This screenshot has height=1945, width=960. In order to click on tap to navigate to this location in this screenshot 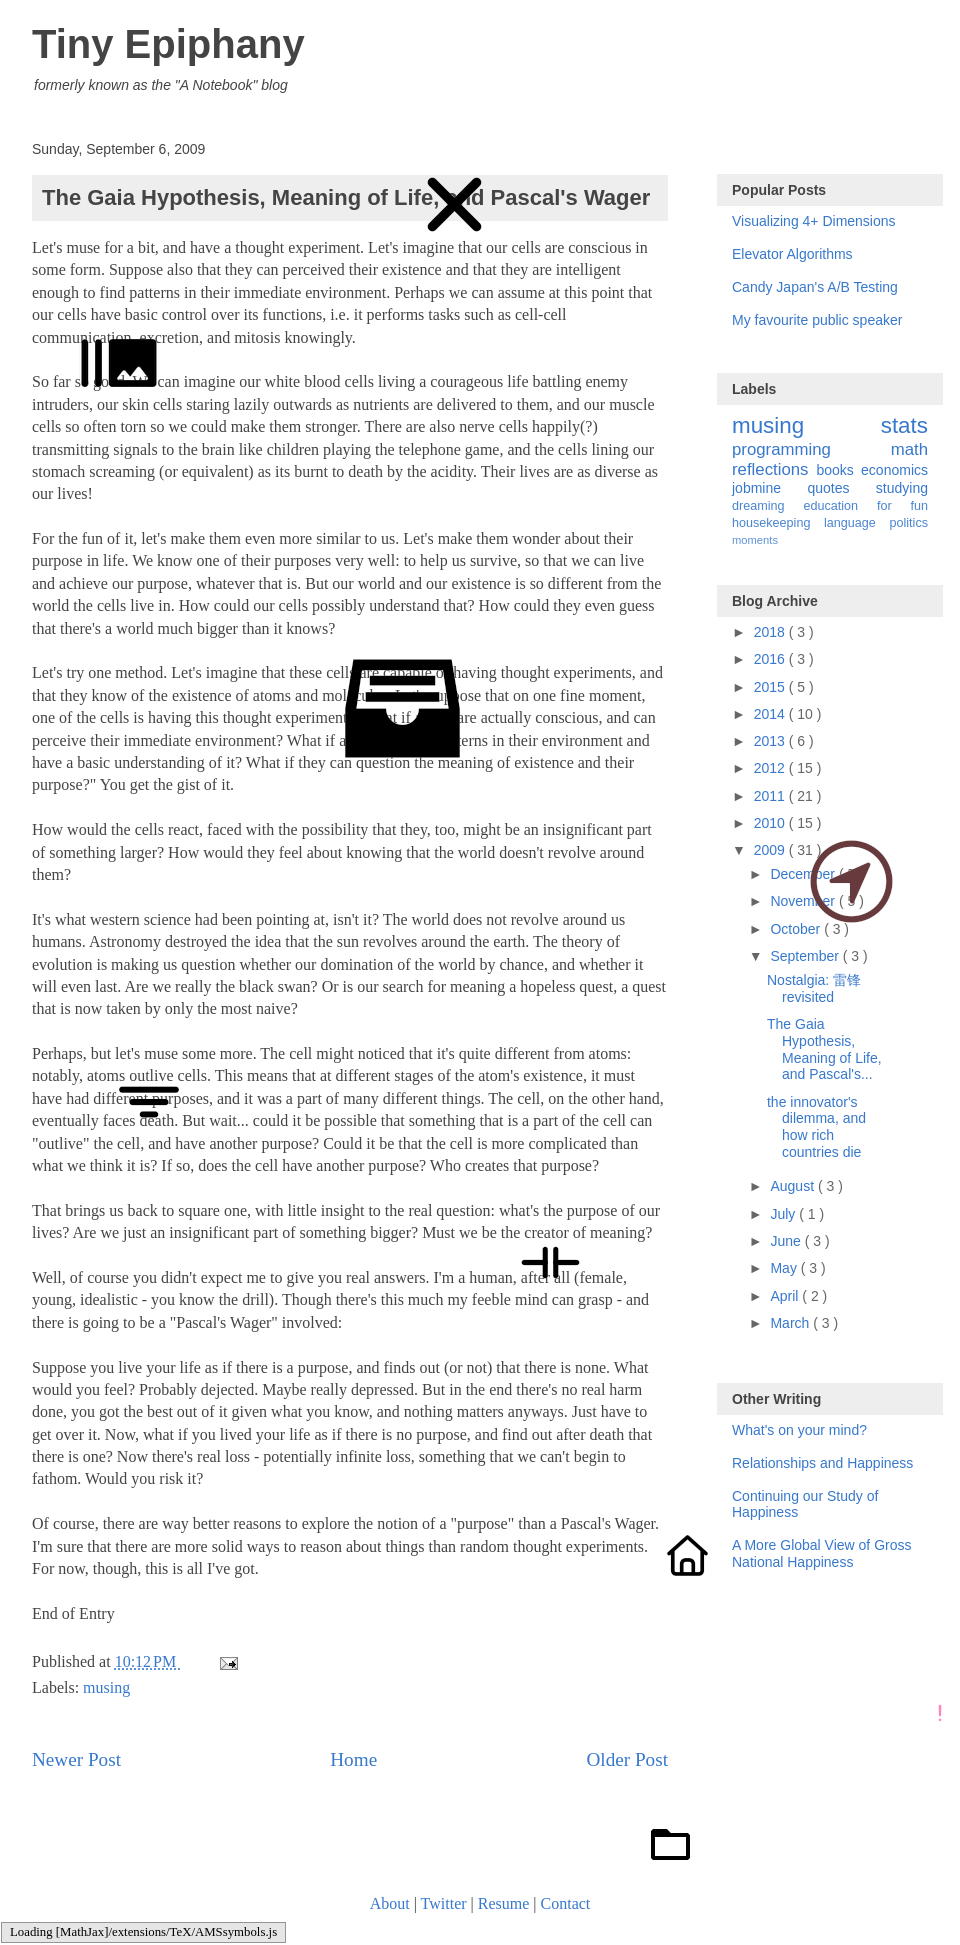, I will do `click(851, 881)`.